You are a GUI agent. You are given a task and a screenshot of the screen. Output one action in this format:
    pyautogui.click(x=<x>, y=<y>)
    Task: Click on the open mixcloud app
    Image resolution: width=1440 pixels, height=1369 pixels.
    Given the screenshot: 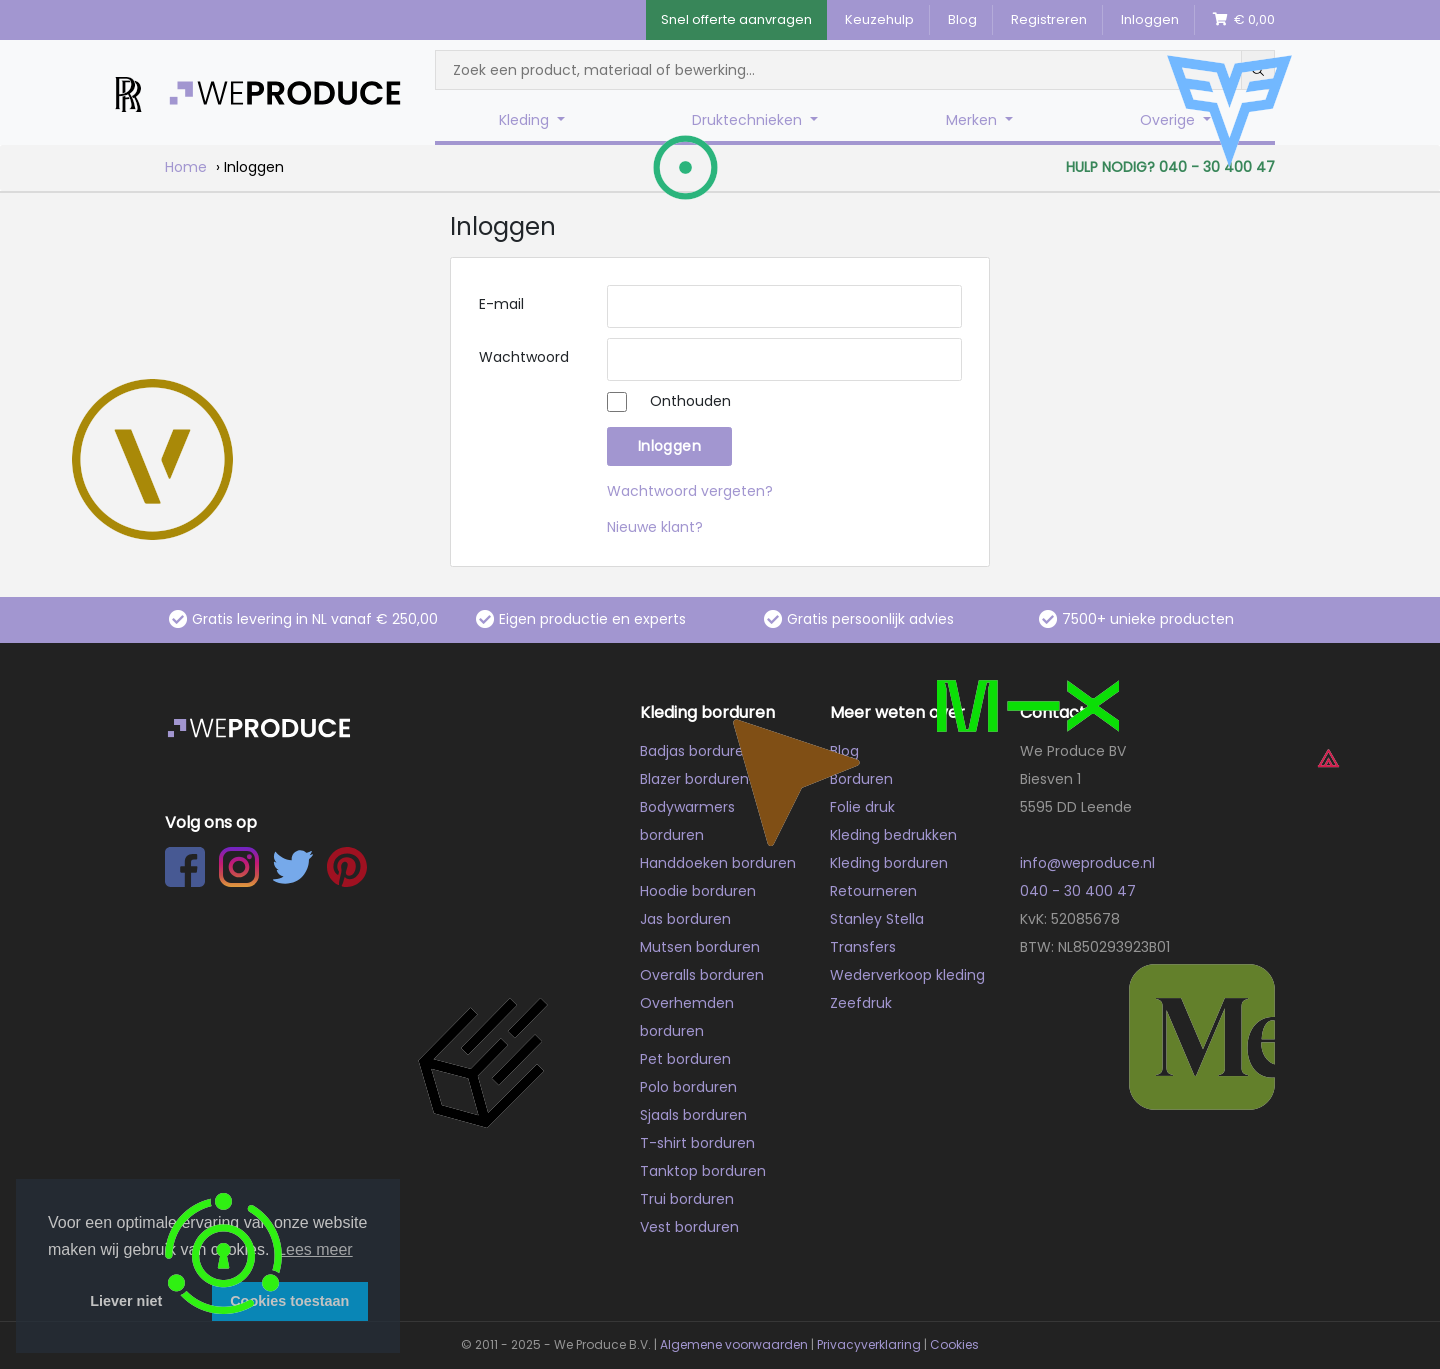 What is the action you would take?
    pyautogui.click(x=1028, y=706)
    